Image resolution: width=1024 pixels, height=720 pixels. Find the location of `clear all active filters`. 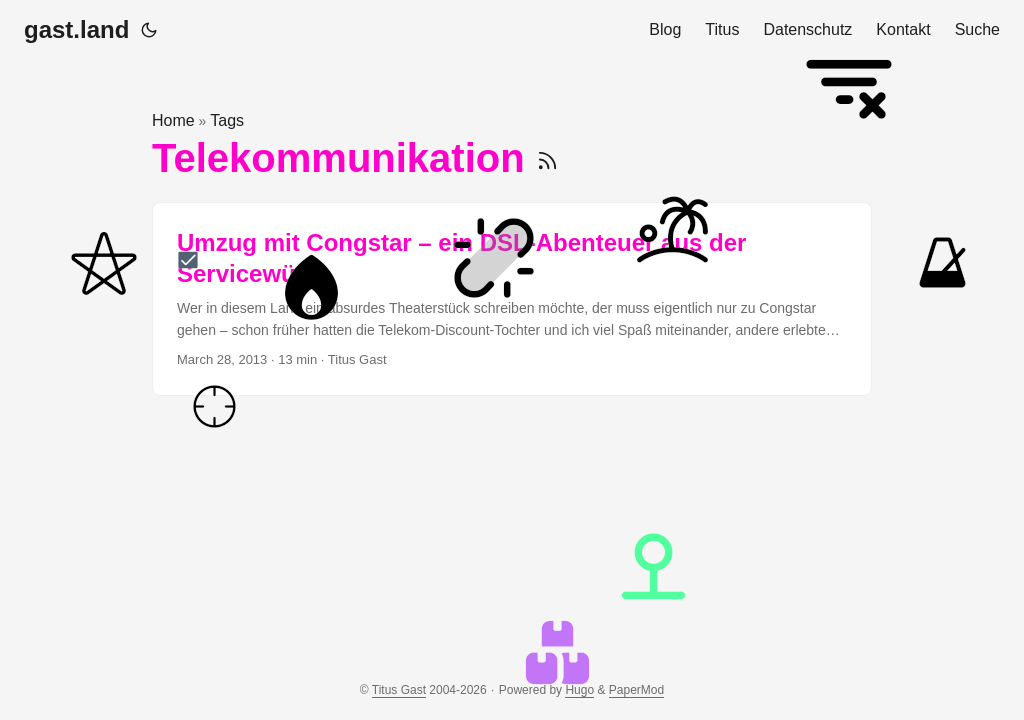

clear all active filters is located at coordinates (849, 79).